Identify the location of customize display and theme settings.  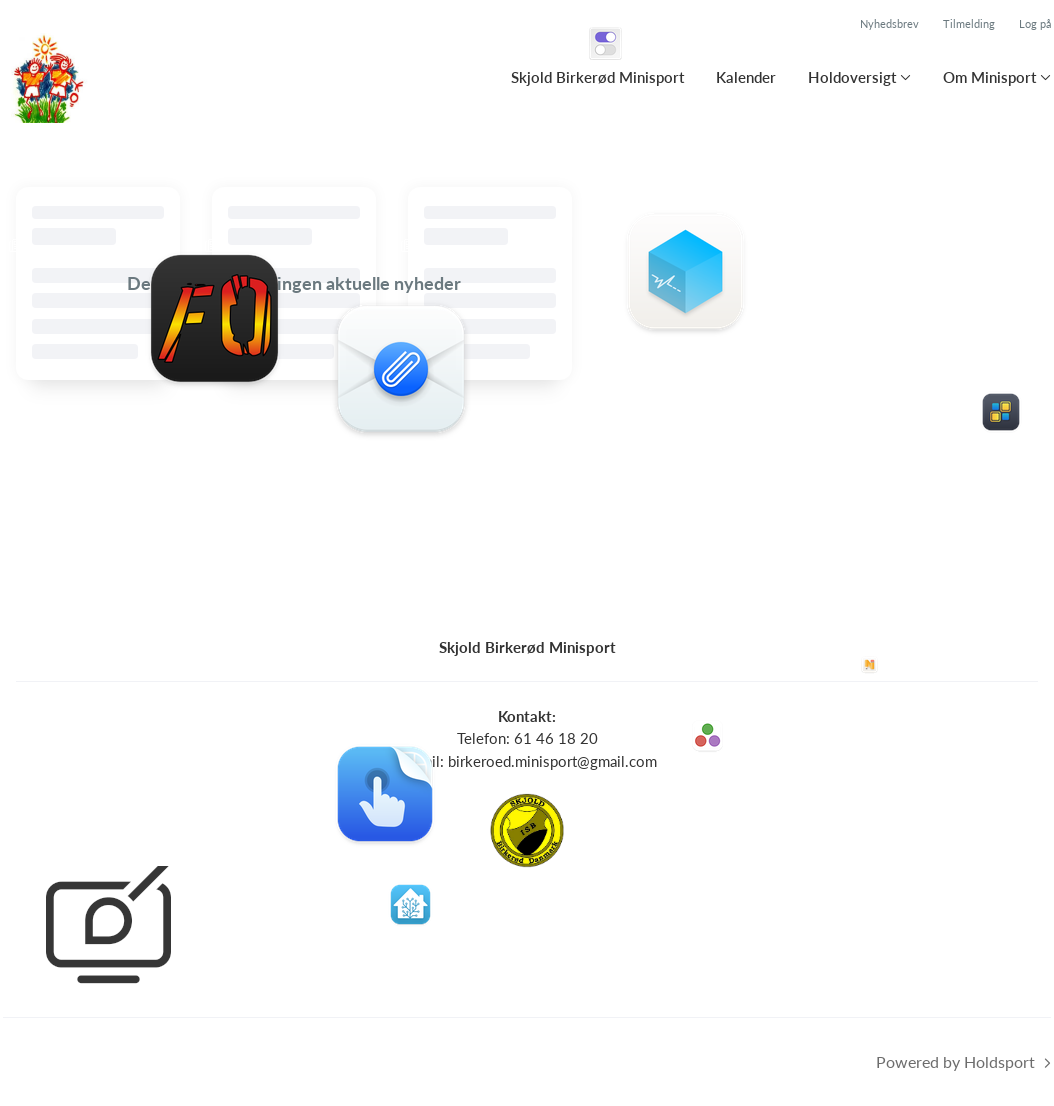
(108, 928).